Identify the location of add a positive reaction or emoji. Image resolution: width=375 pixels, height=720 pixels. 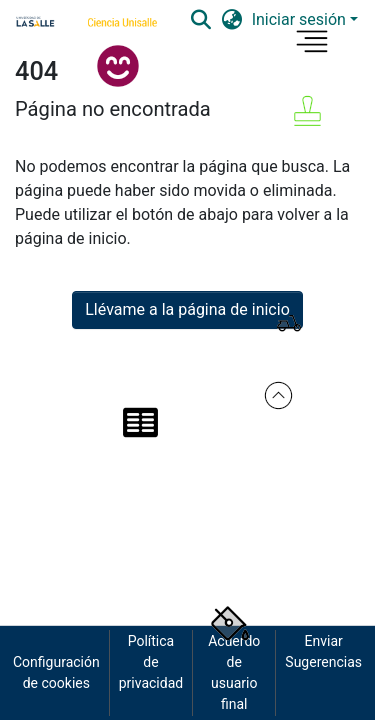
(118, 66).